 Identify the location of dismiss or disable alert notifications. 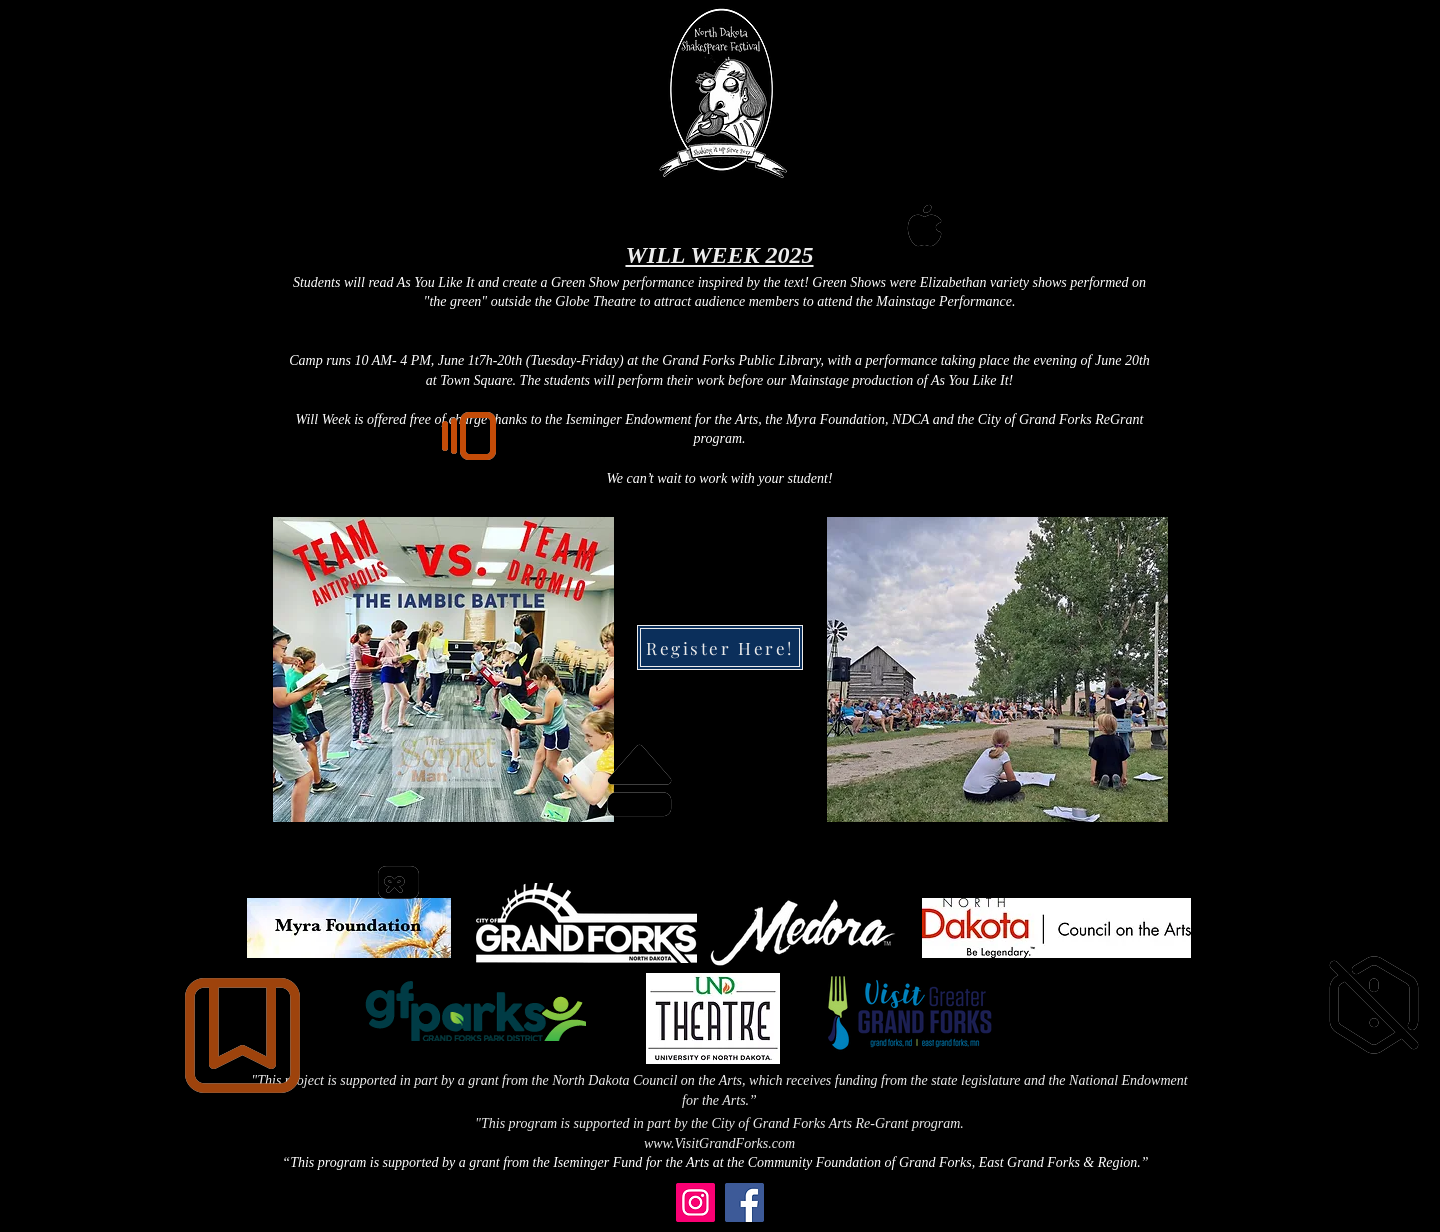
(1374, 1005).